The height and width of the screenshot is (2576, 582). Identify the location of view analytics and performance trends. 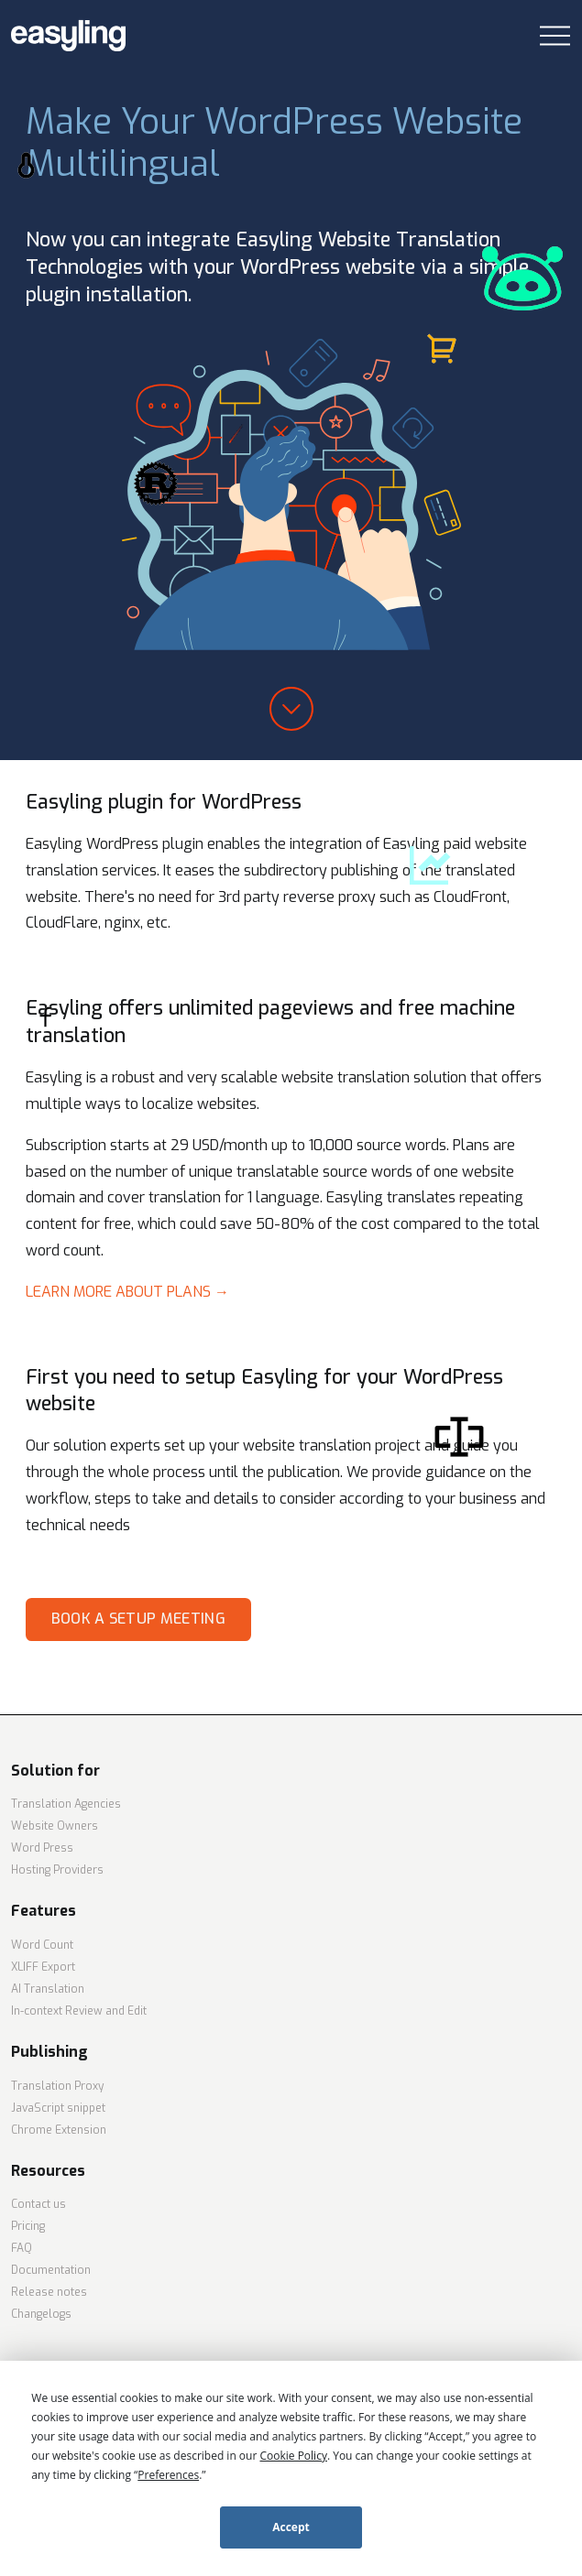
(429, 865).